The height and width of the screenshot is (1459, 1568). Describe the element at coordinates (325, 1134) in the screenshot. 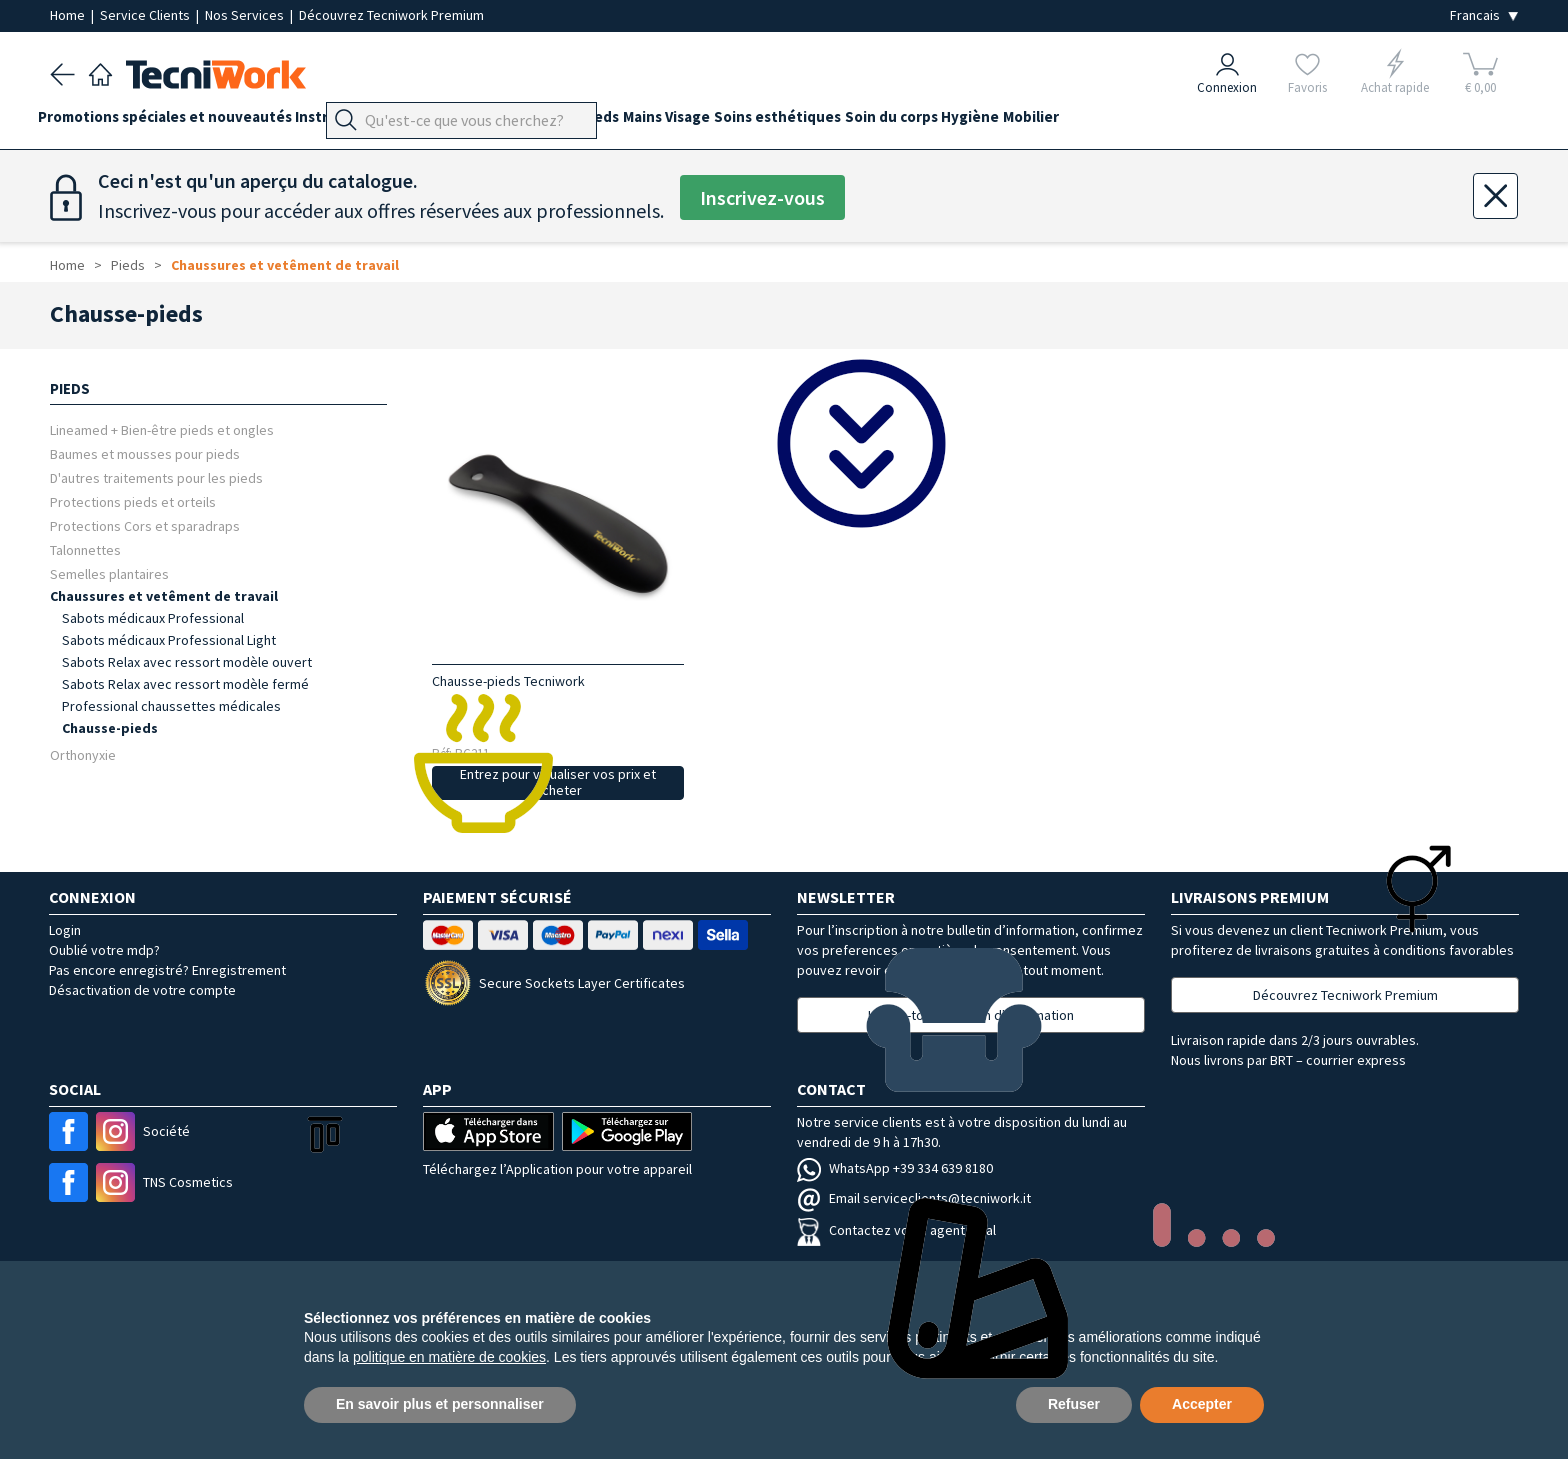

I see `align selected elements to the top` at that location.